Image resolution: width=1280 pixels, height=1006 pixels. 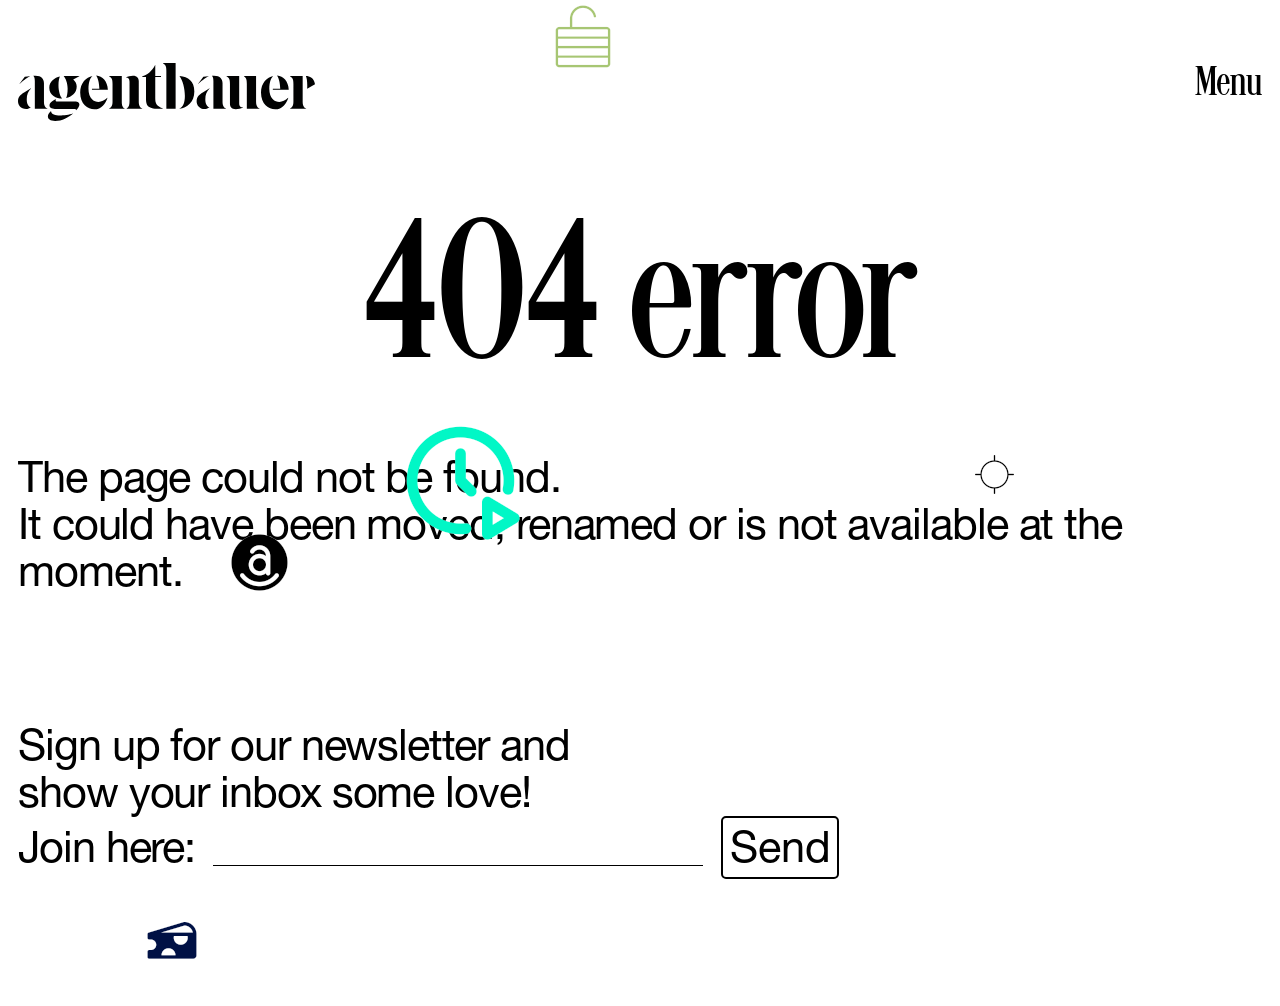 I want to click on access current location, so click(x=994, y=474).